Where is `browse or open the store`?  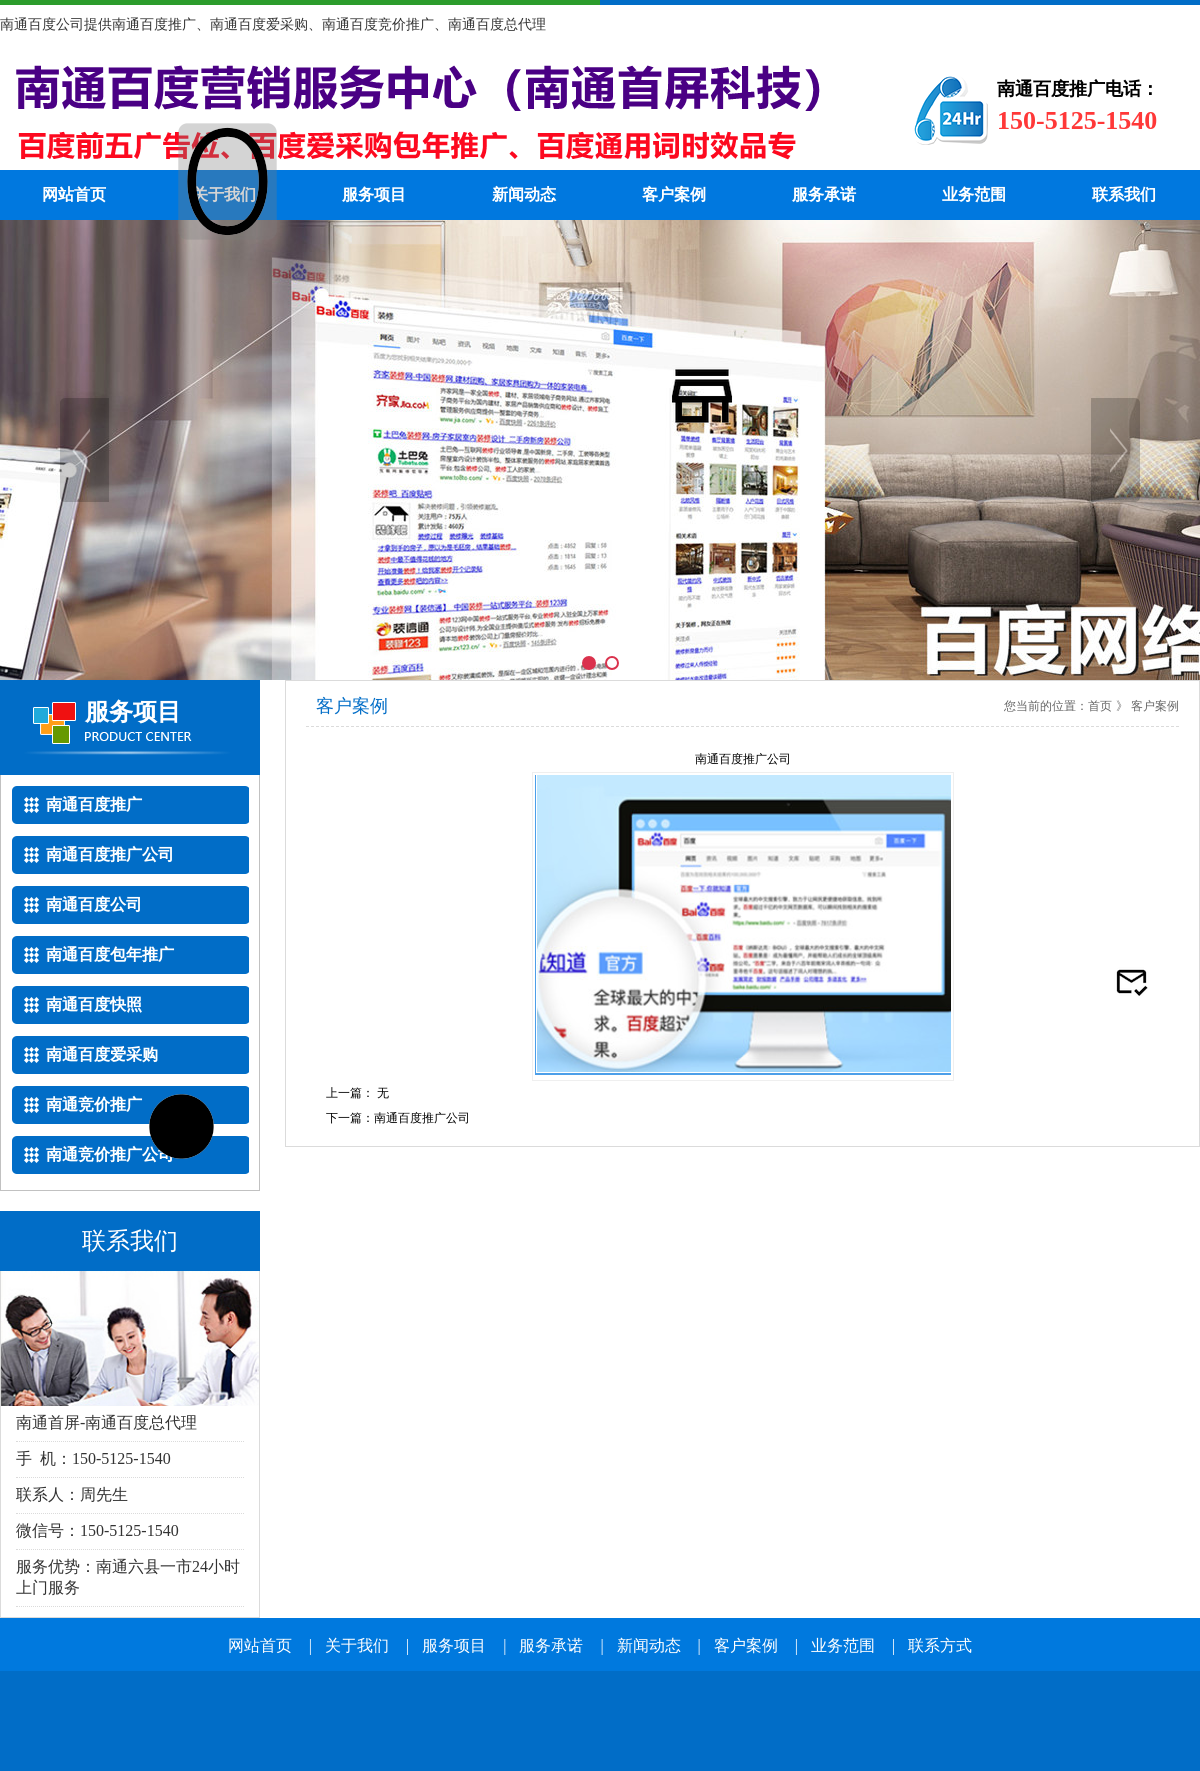
browse or open the store is located at coordinates (702, 396).